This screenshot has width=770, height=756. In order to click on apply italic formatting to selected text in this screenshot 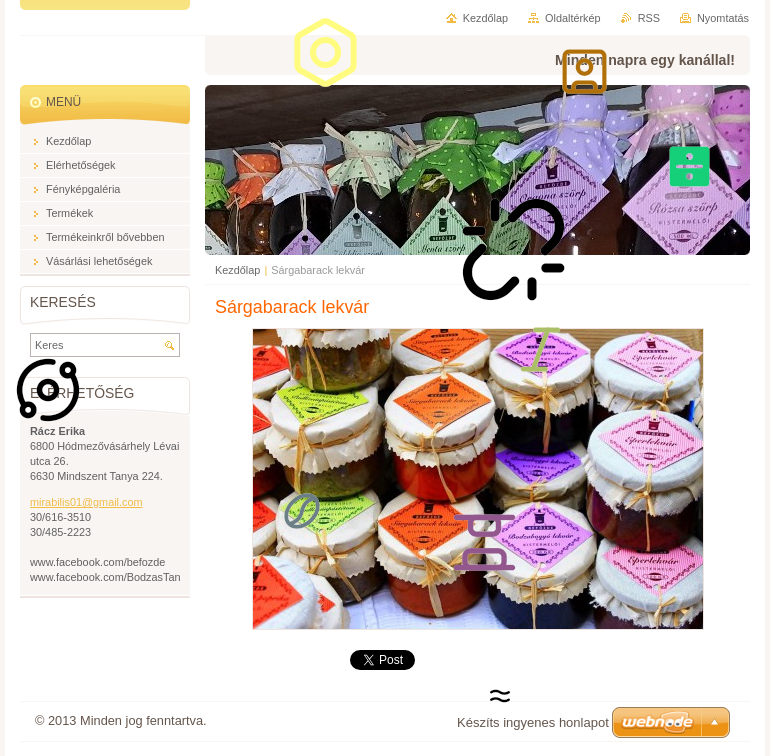, I will do `click(540, 349)`.